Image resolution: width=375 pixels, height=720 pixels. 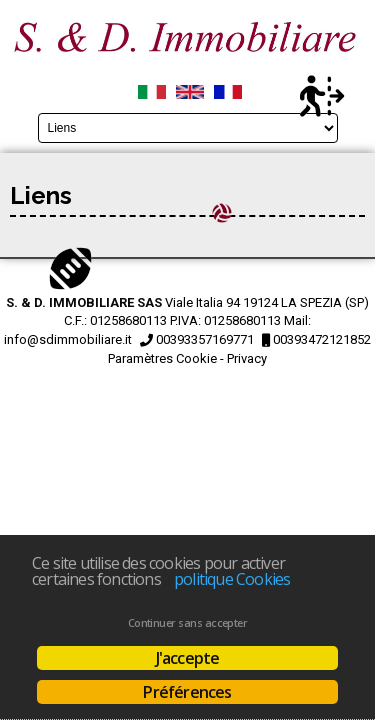 I want to click on exit or leave current area, so click(x=323, y=96).